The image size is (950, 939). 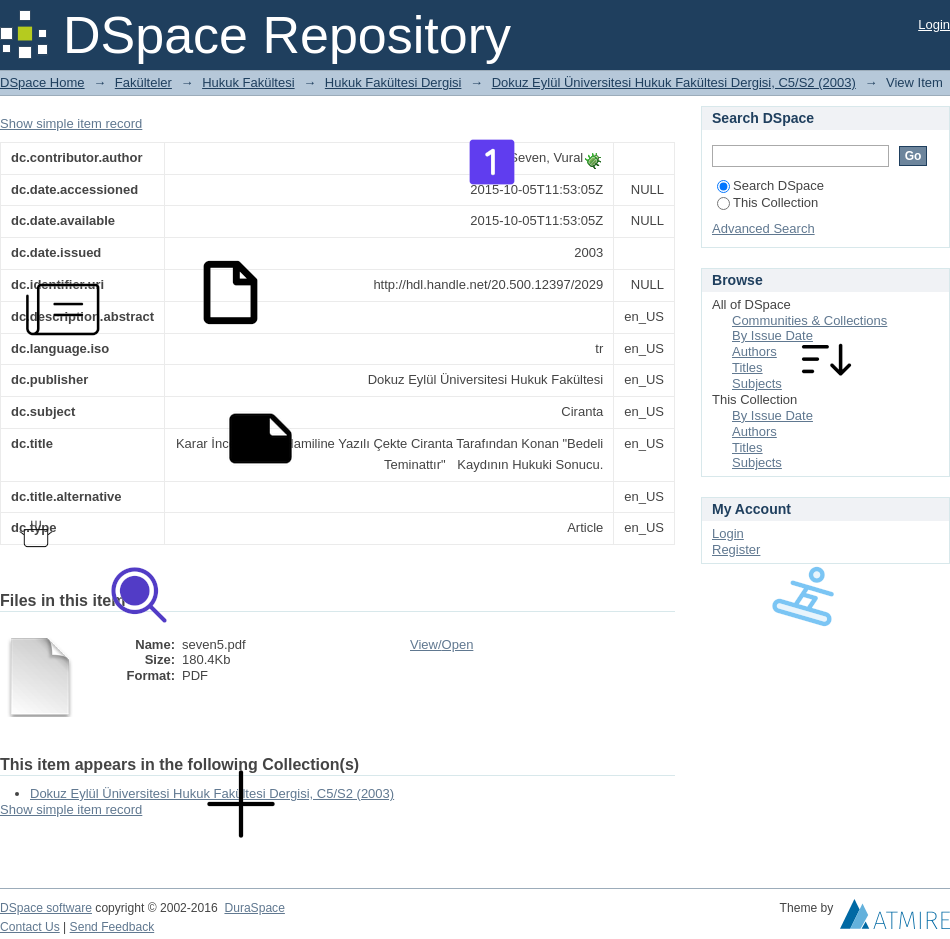 What do you see at coordinates (139, 595) in the screenshot?
I see `search for content or items` at bounding box center [139, 595].